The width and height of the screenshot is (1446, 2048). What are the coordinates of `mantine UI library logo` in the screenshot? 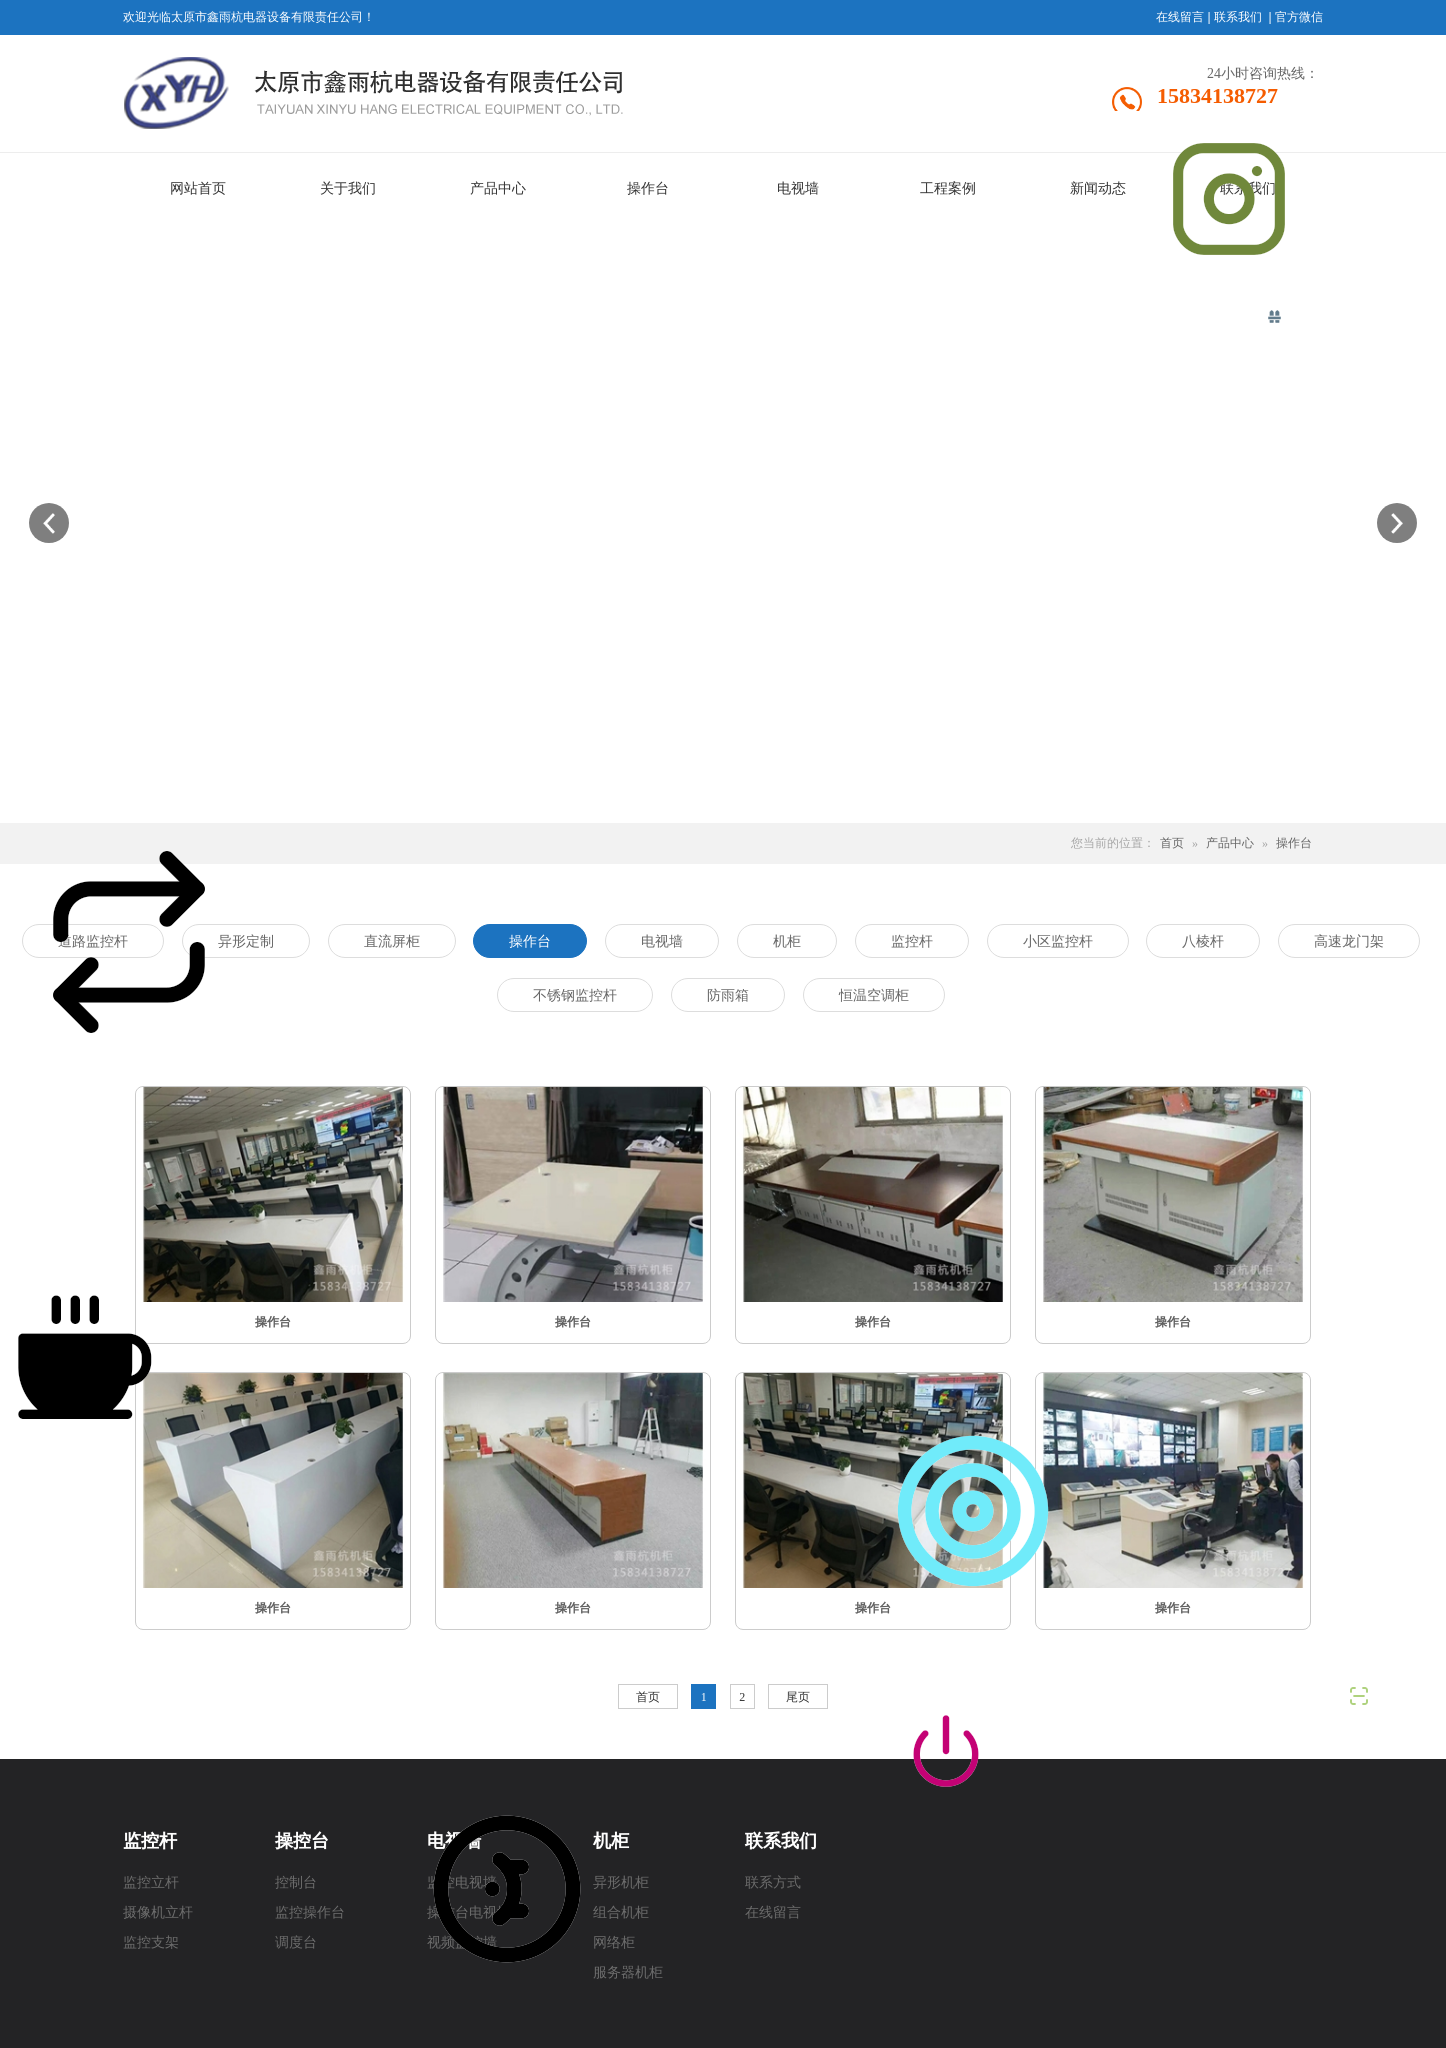 It's located at (507, 1889).